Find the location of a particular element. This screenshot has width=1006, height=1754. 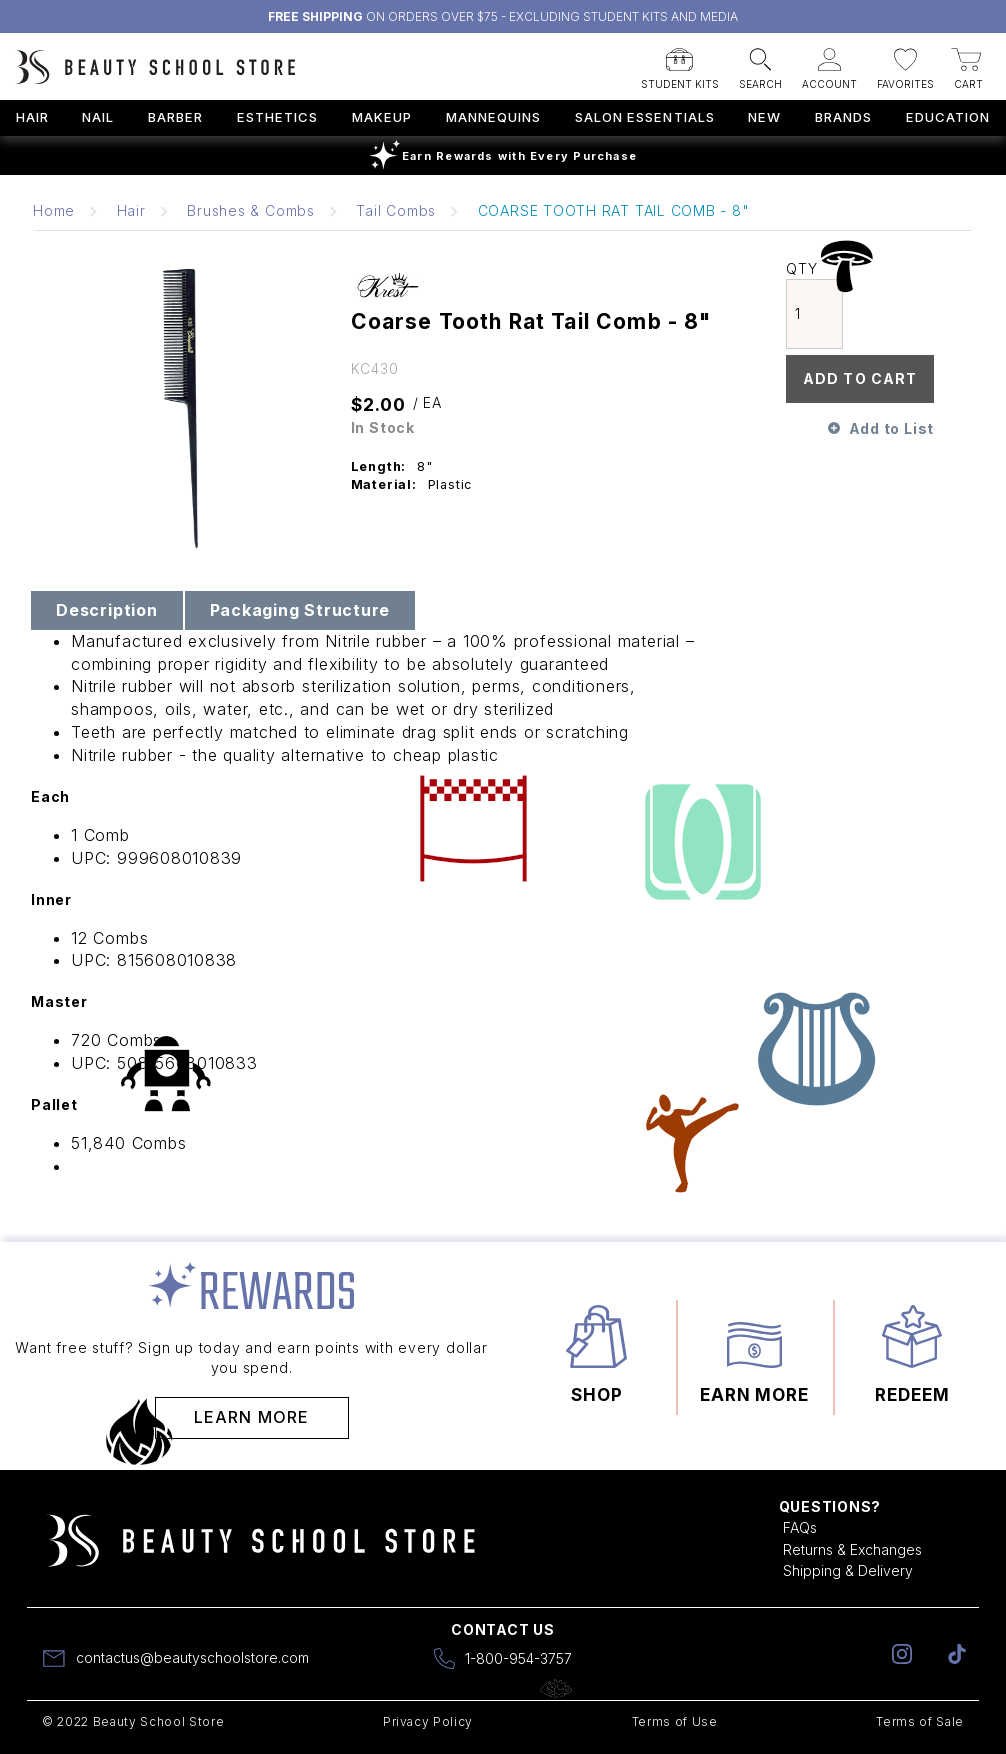

indicates race or level completion is located at coordinates (473, 828).